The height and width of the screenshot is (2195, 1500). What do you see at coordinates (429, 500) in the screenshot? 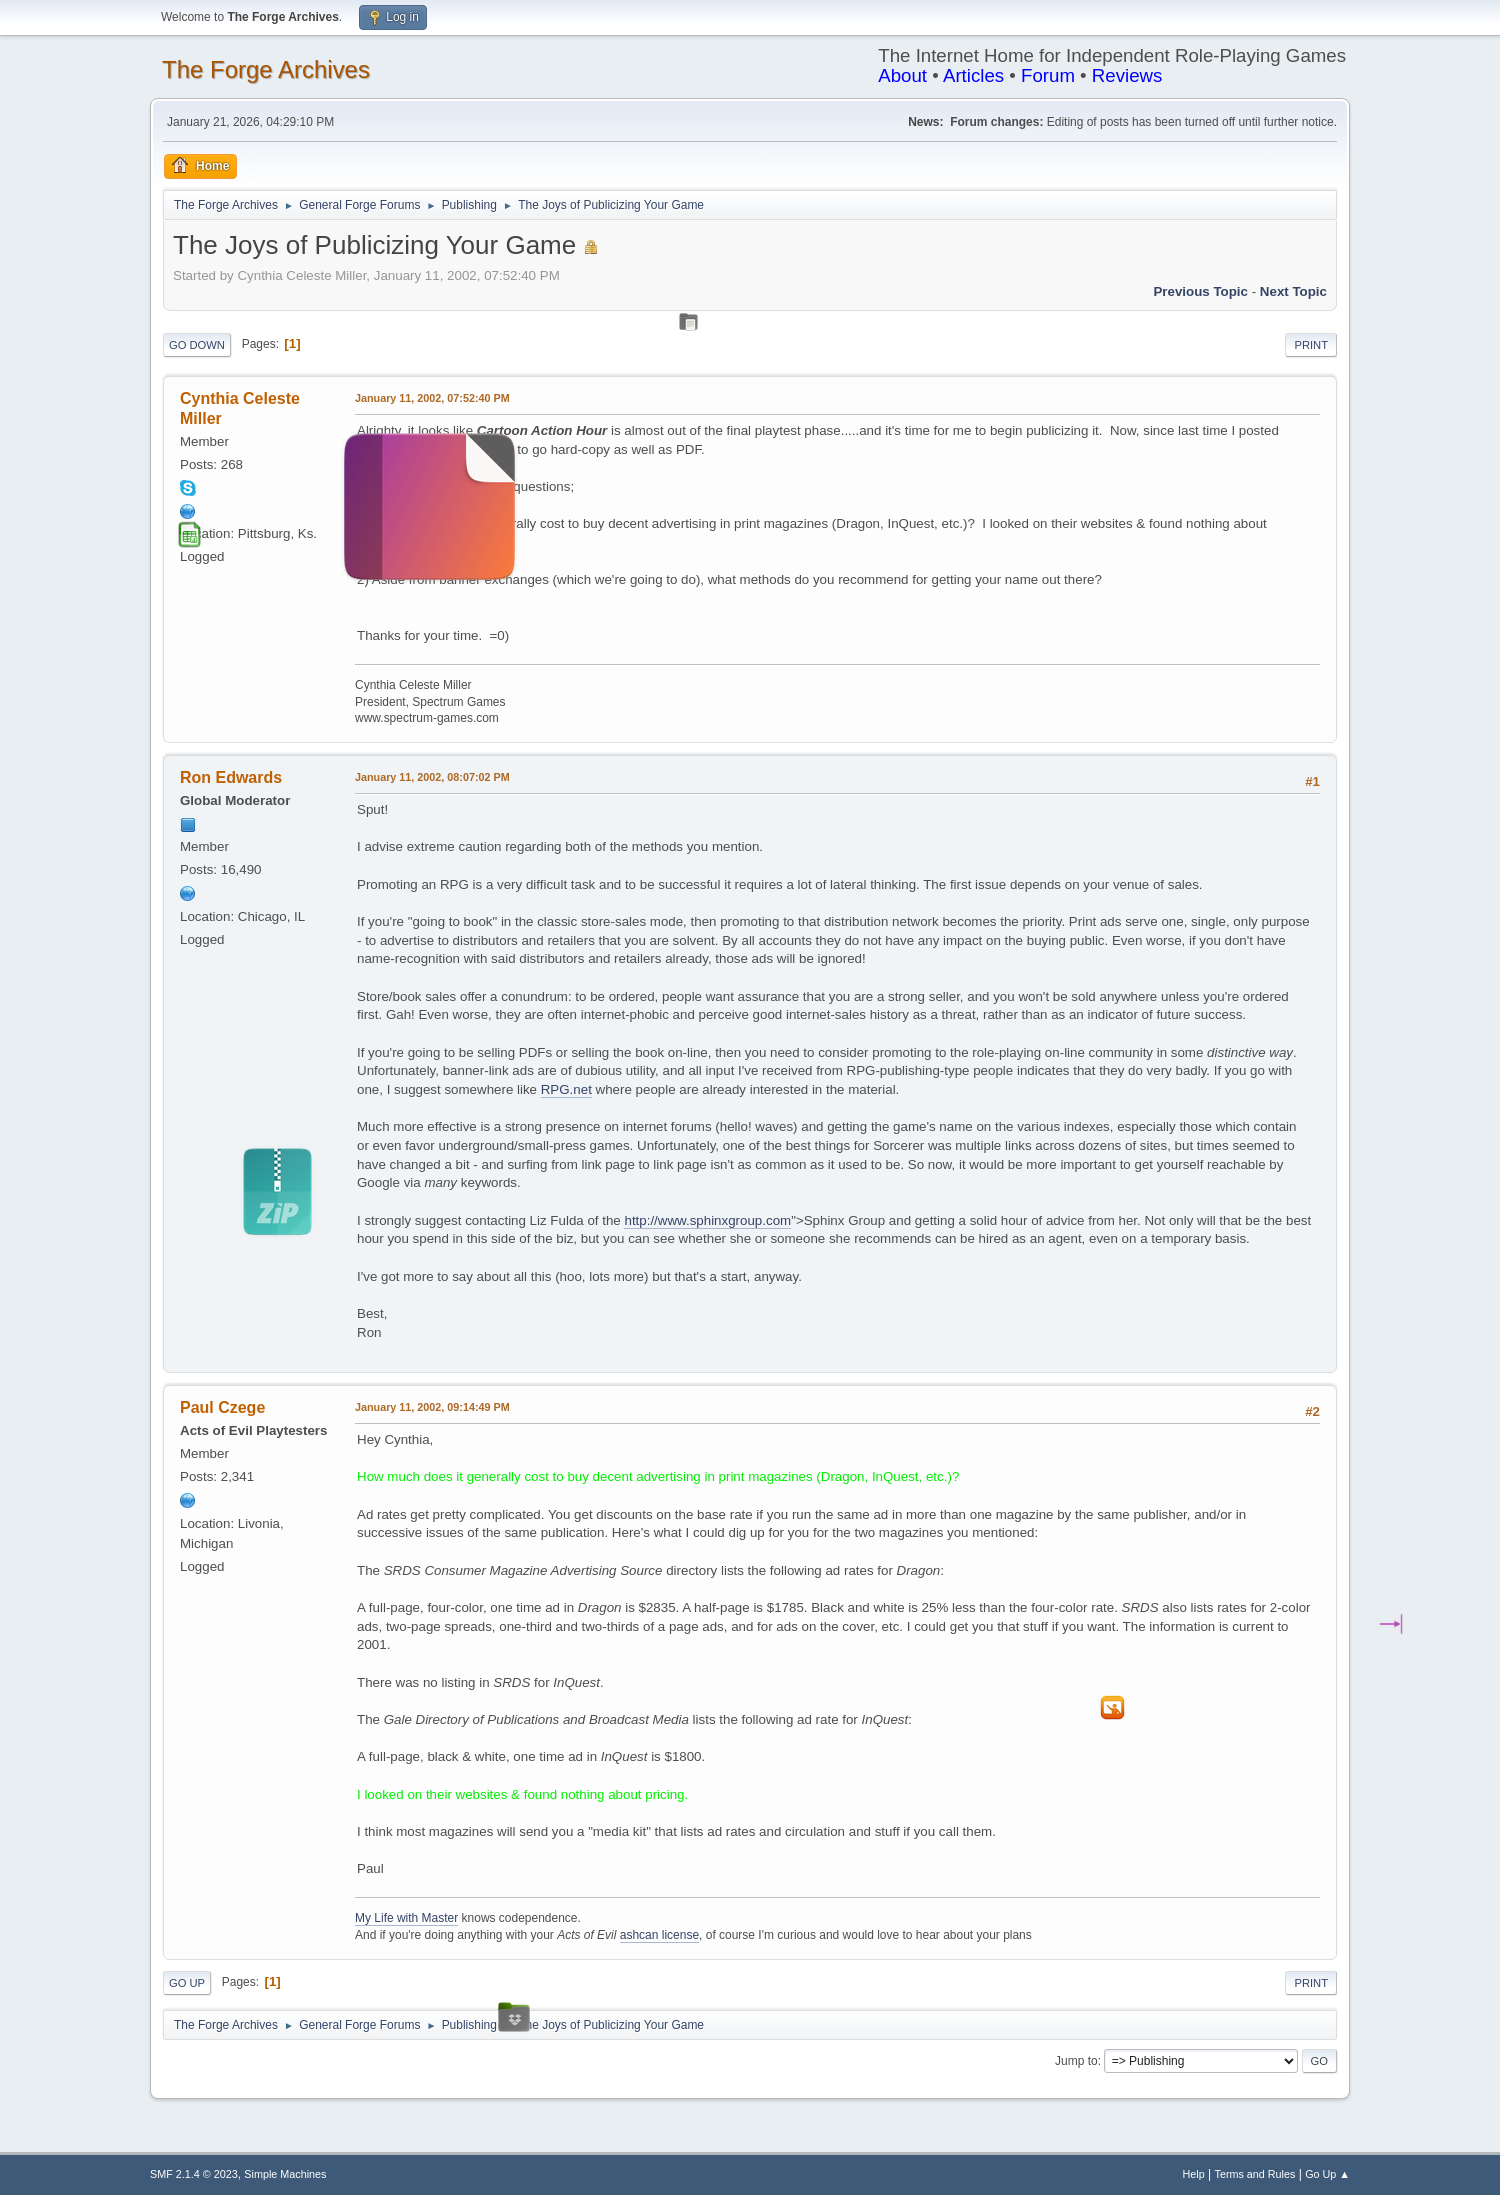
I see `change desktop wallpaper settings` at bounding box center [429, 500].